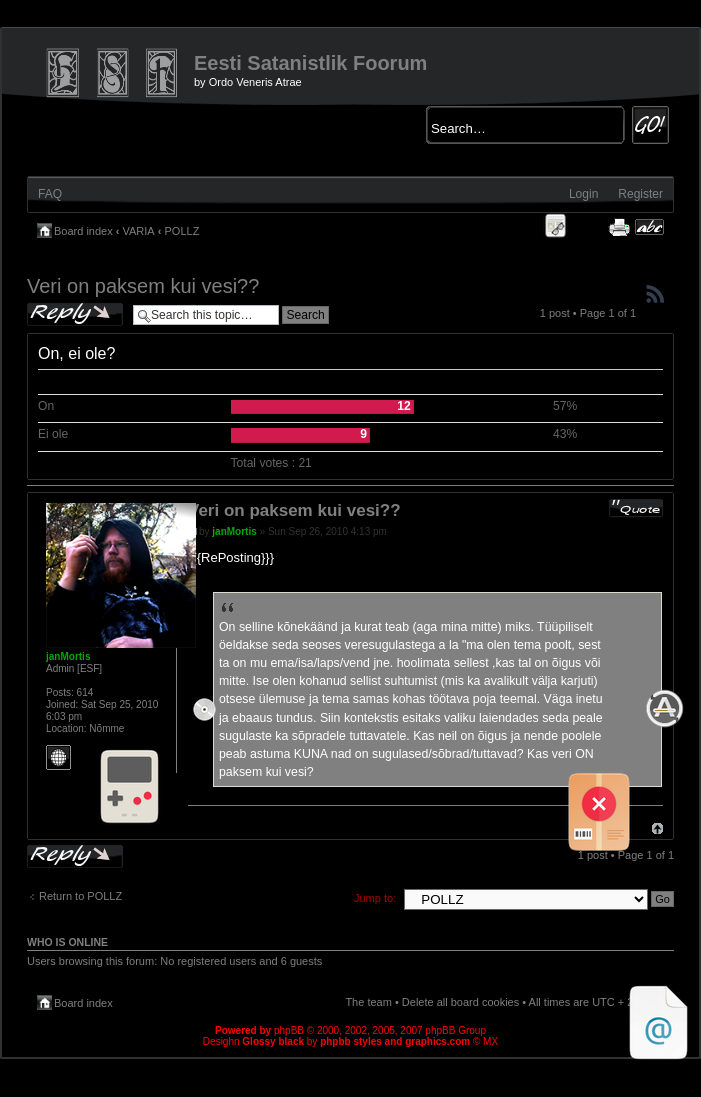 The height and width of the screenshot is (1097, 701). What do you see at coordinates (129, 786) in the screenshot?
I see `open the games application` at bounding box center [129, 786].